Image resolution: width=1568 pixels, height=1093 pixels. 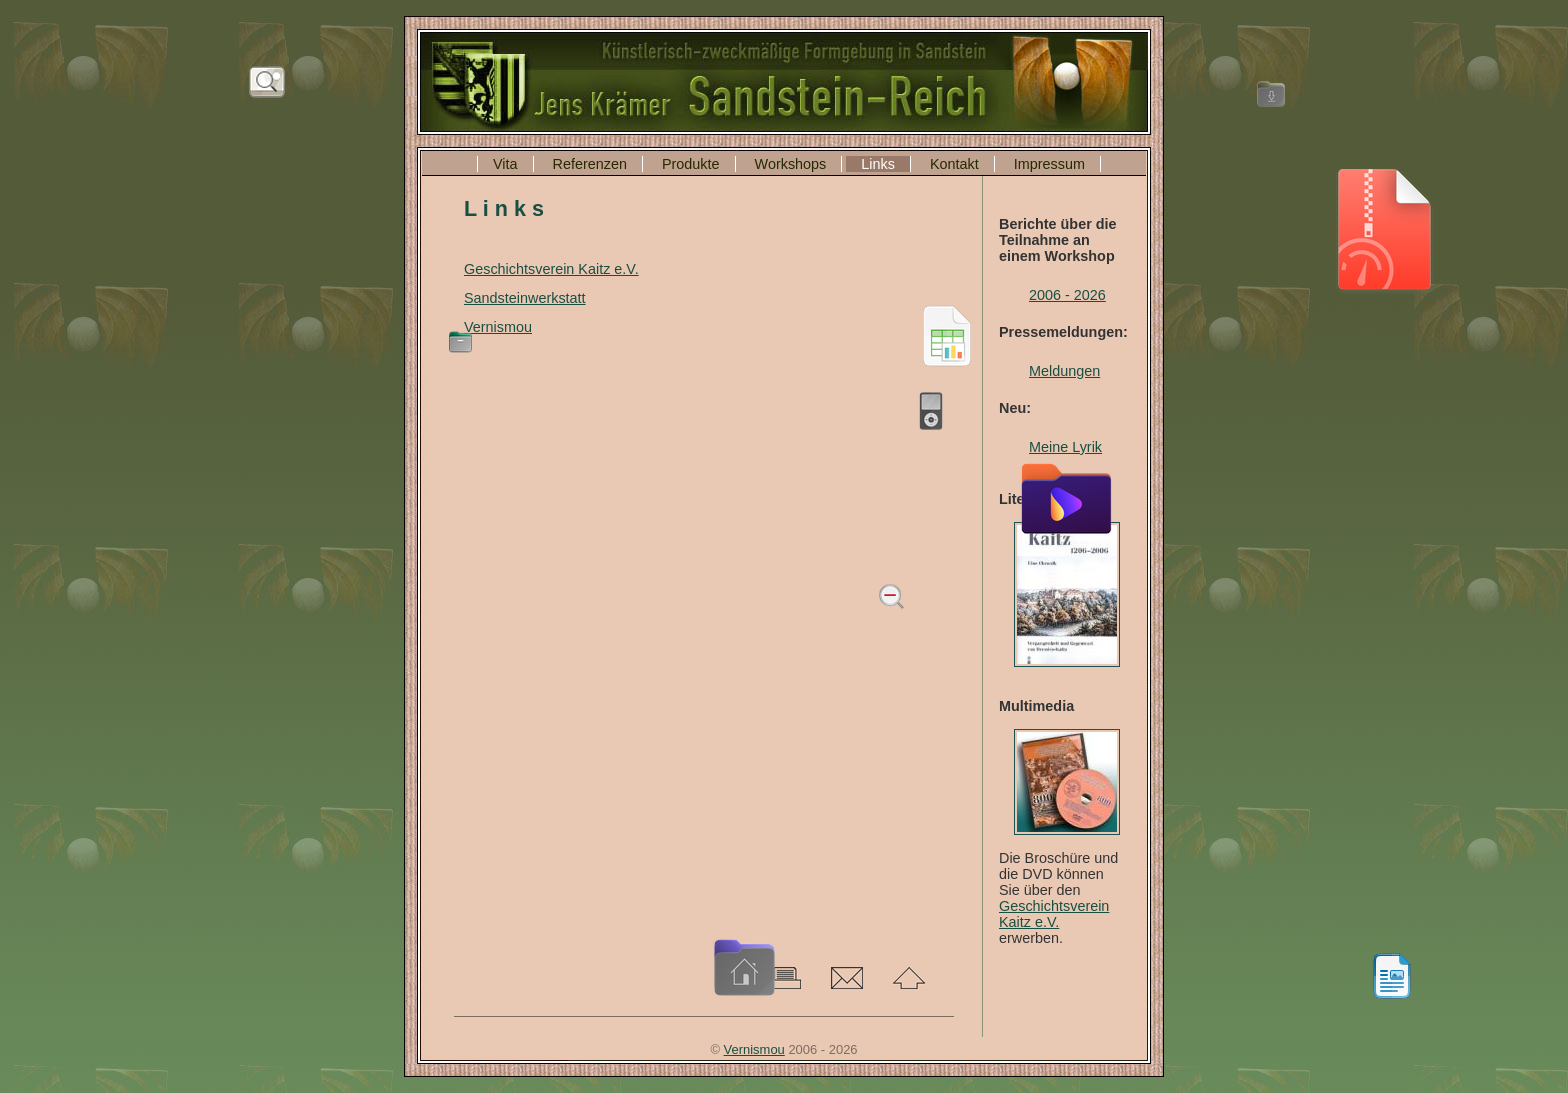 I want to click on open a spreadsheet file, so click(x=947, y=336).